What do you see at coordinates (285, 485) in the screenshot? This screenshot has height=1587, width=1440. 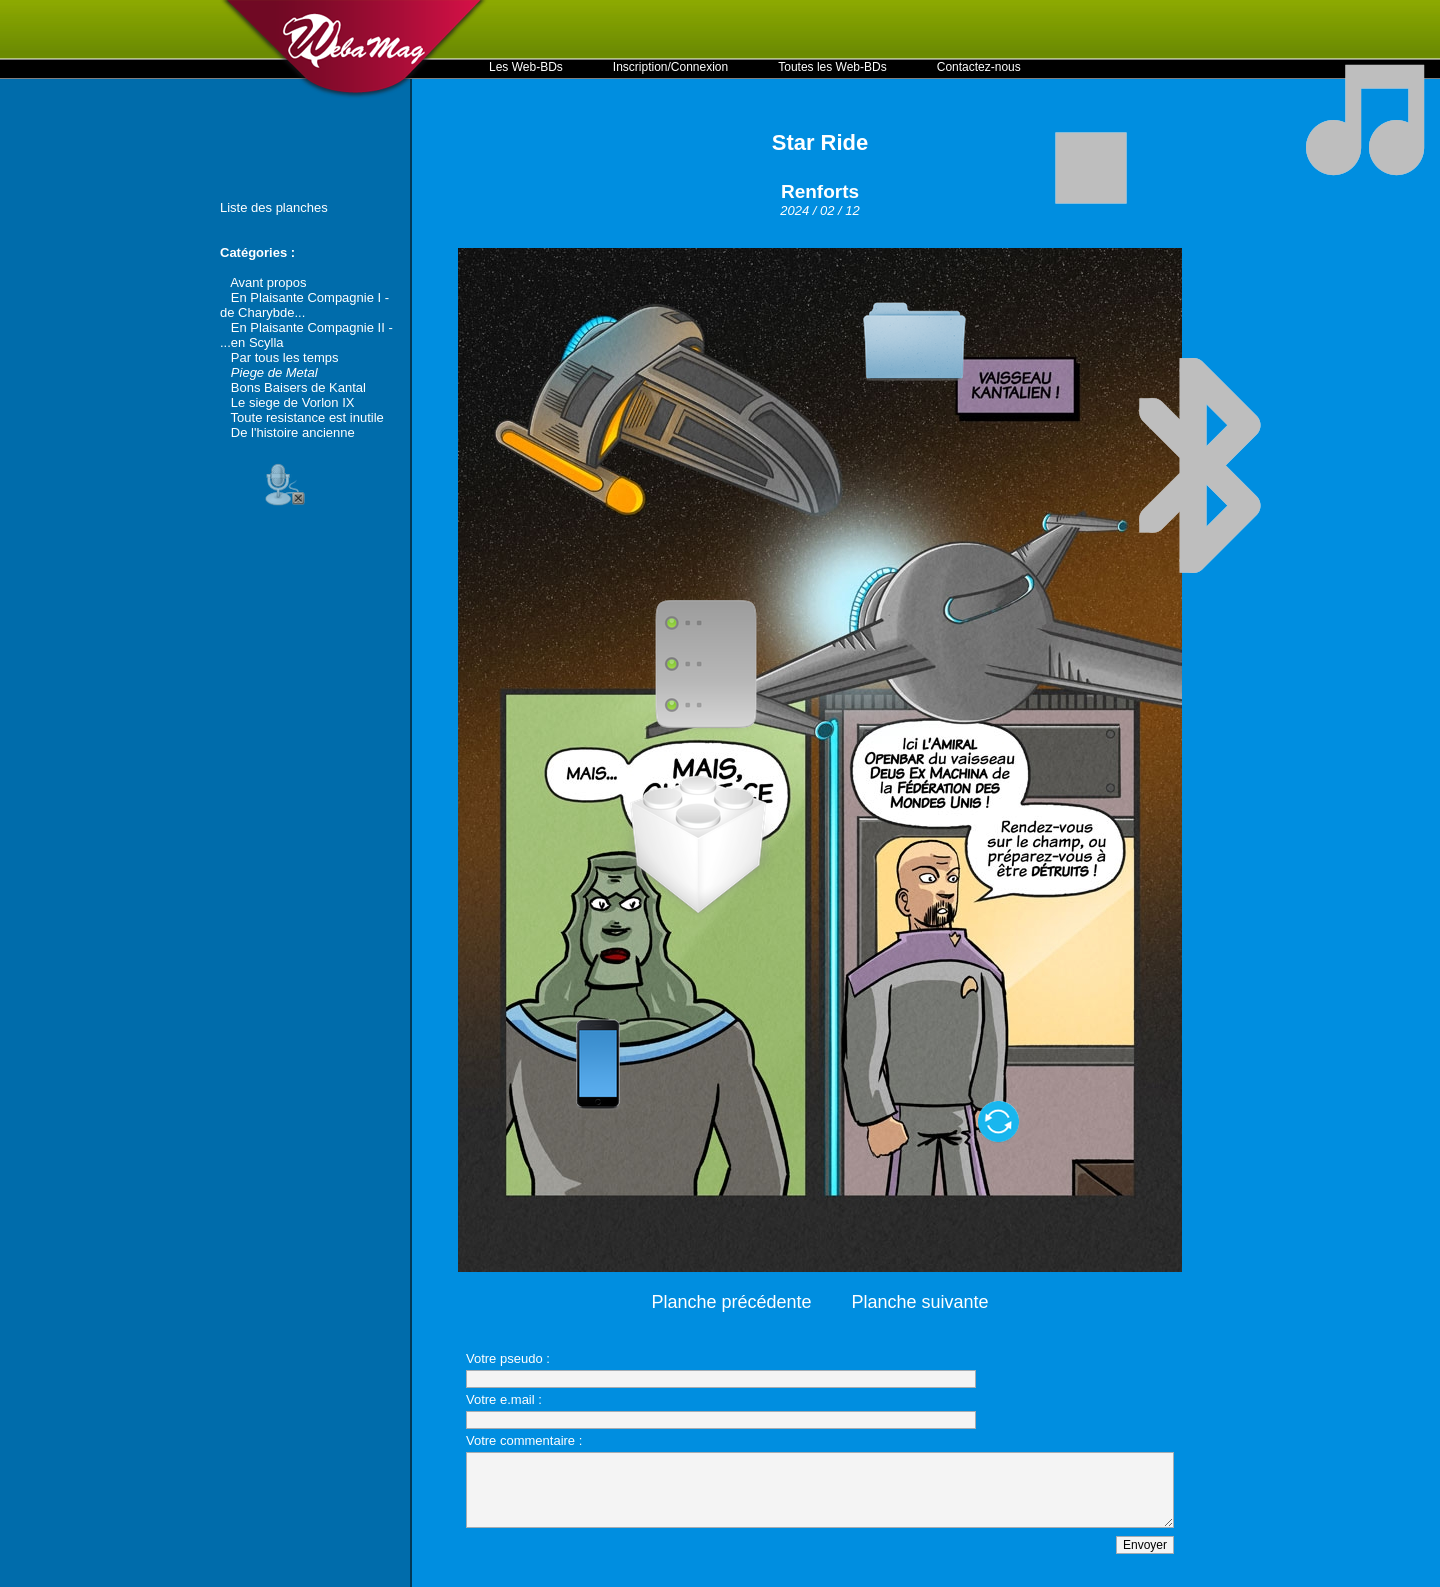 I see `microphone is muted` at bounding box center [285, 485].